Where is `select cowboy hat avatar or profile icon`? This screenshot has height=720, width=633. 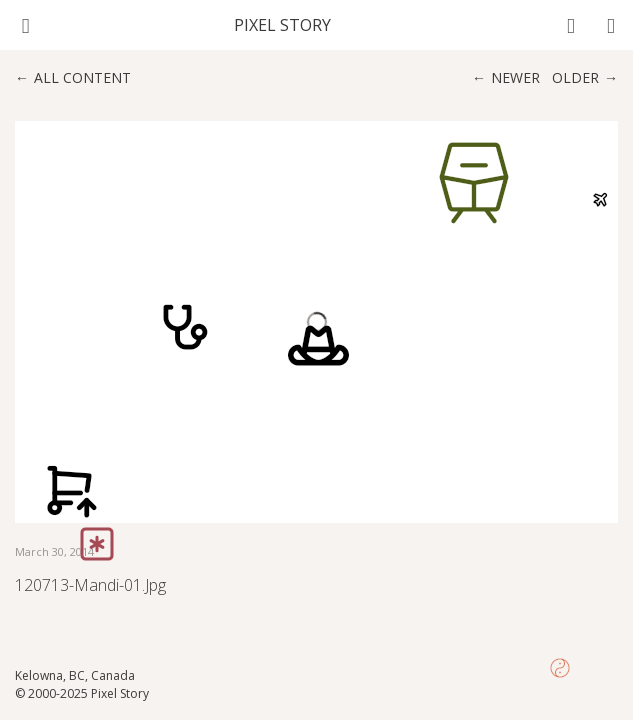
select cowboy hat avatar or profile icon is located at coordinates (318, 347).